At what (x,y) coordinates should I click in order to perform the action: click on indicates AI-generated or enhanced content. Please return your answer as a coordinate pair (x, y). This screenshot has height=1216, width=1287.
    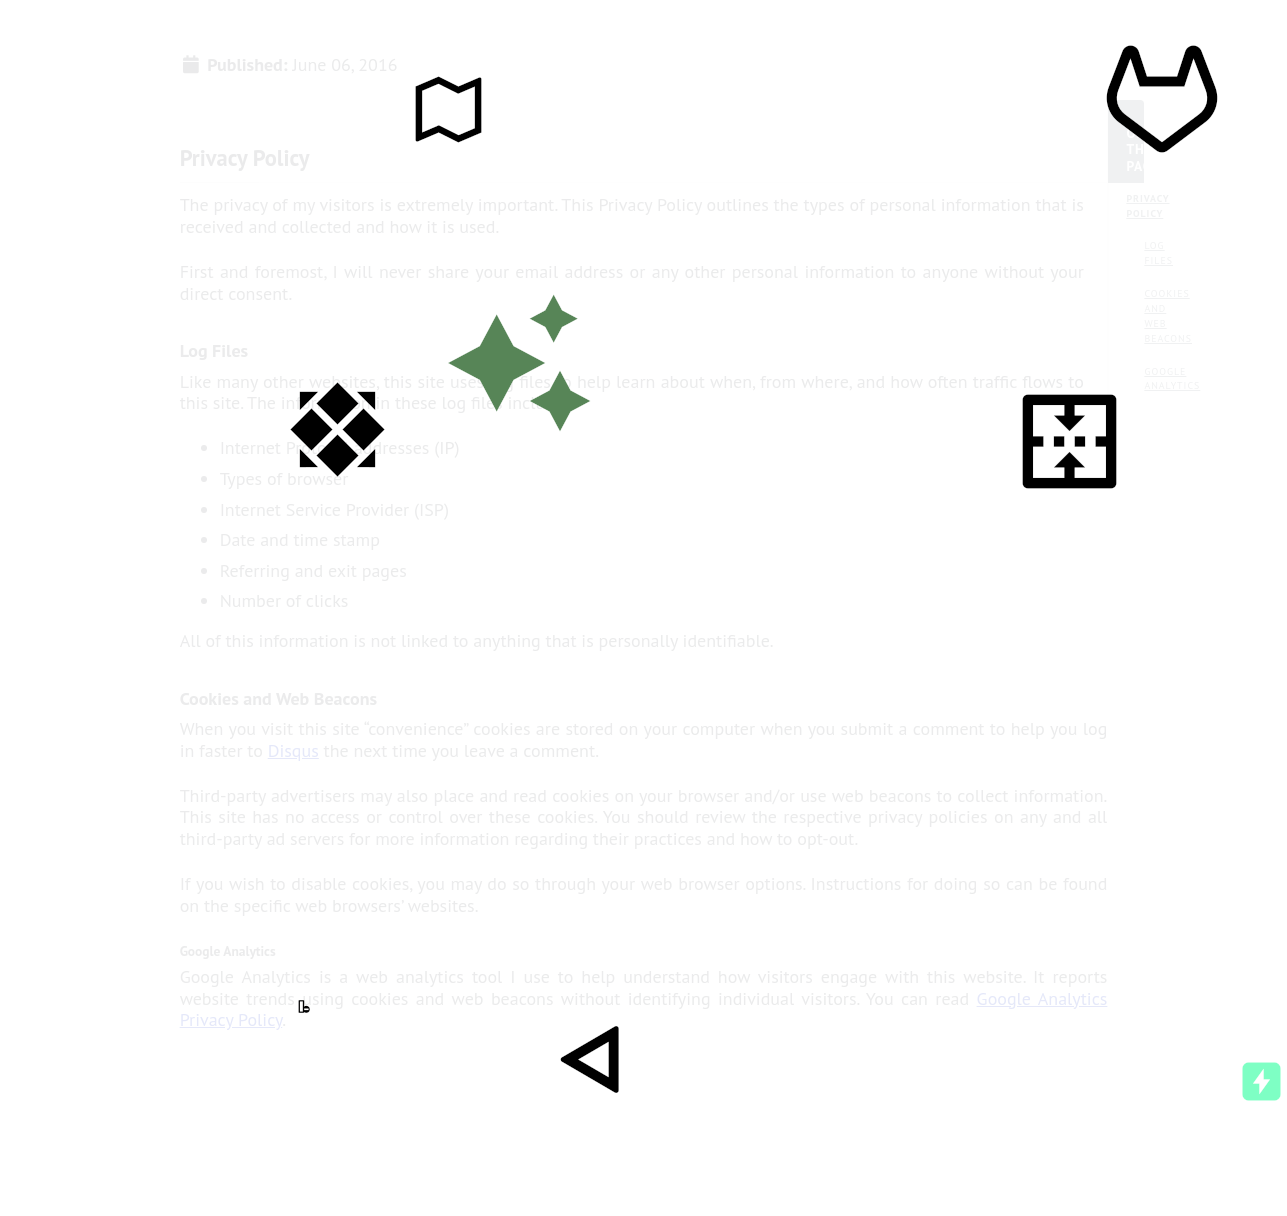
    Looking at the image, I should click on (522, 363).